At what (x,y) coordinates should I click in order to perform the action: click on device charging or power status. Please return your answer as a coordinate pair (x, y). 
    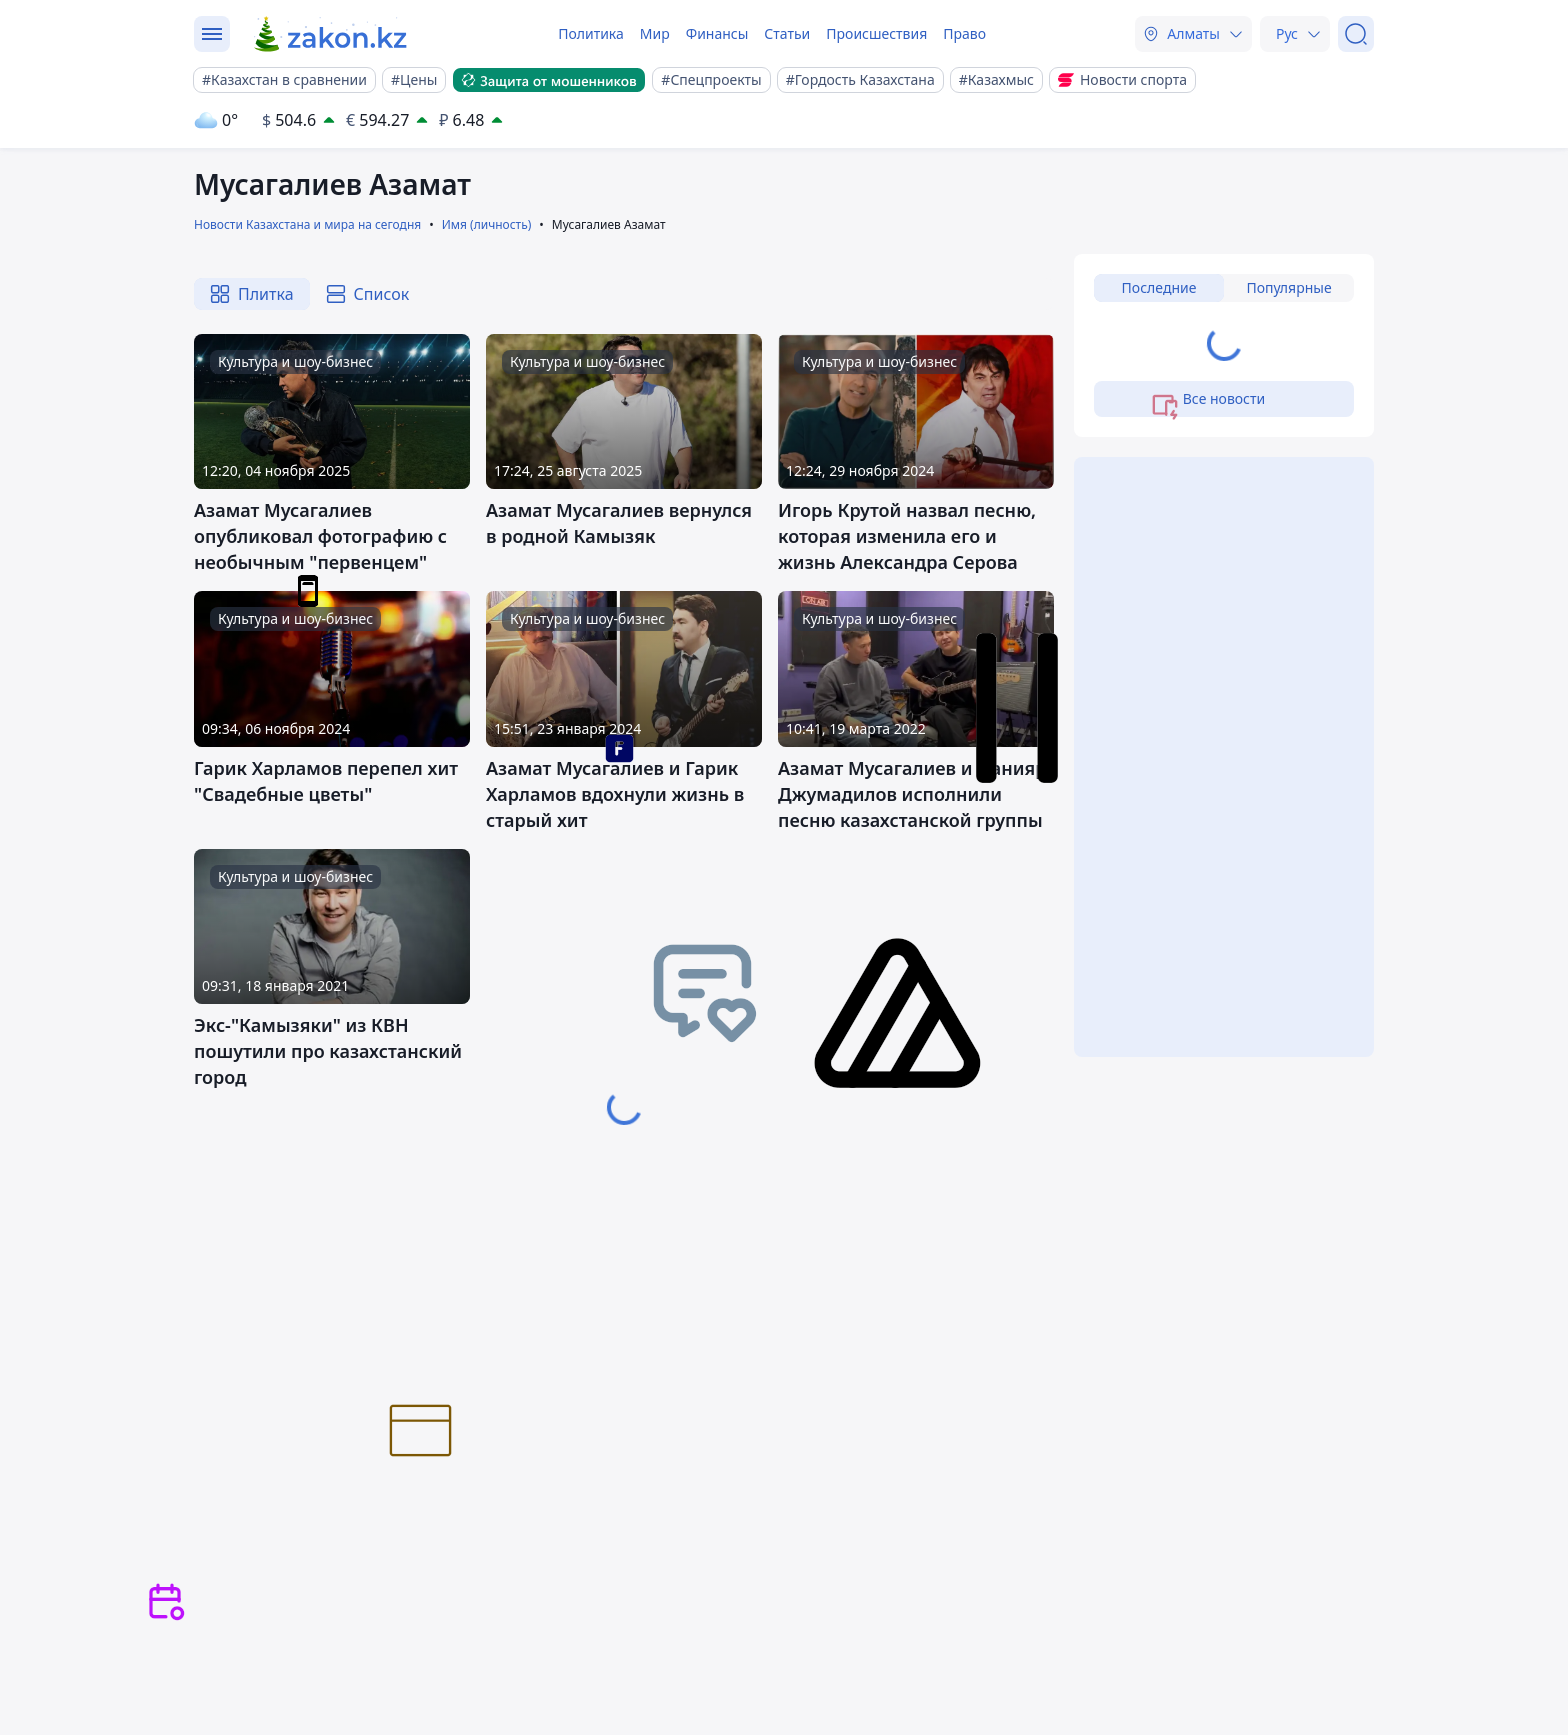
    Looking at the image, I should click on (1165, 406).